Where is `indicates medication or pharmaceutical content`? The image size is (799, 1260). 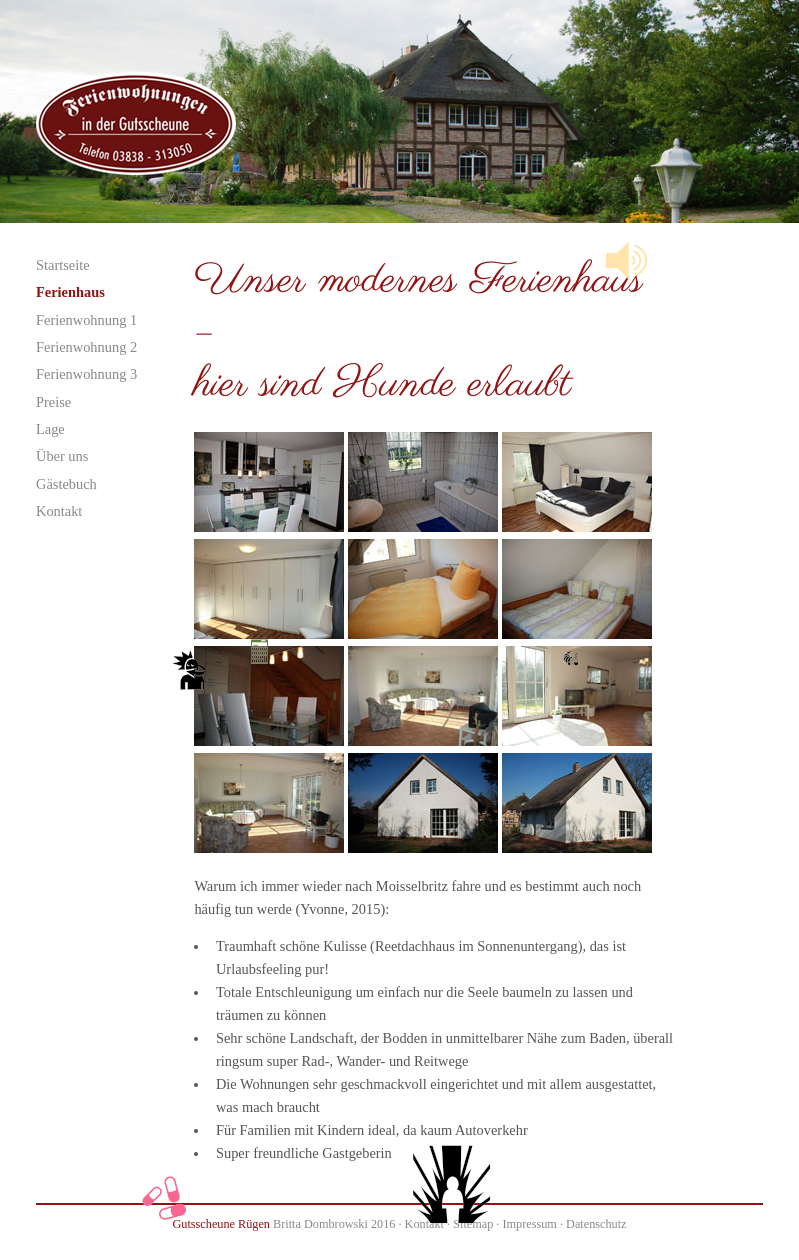 indicates medication or pharmaceutical content is located at coordinates (164, 1198).